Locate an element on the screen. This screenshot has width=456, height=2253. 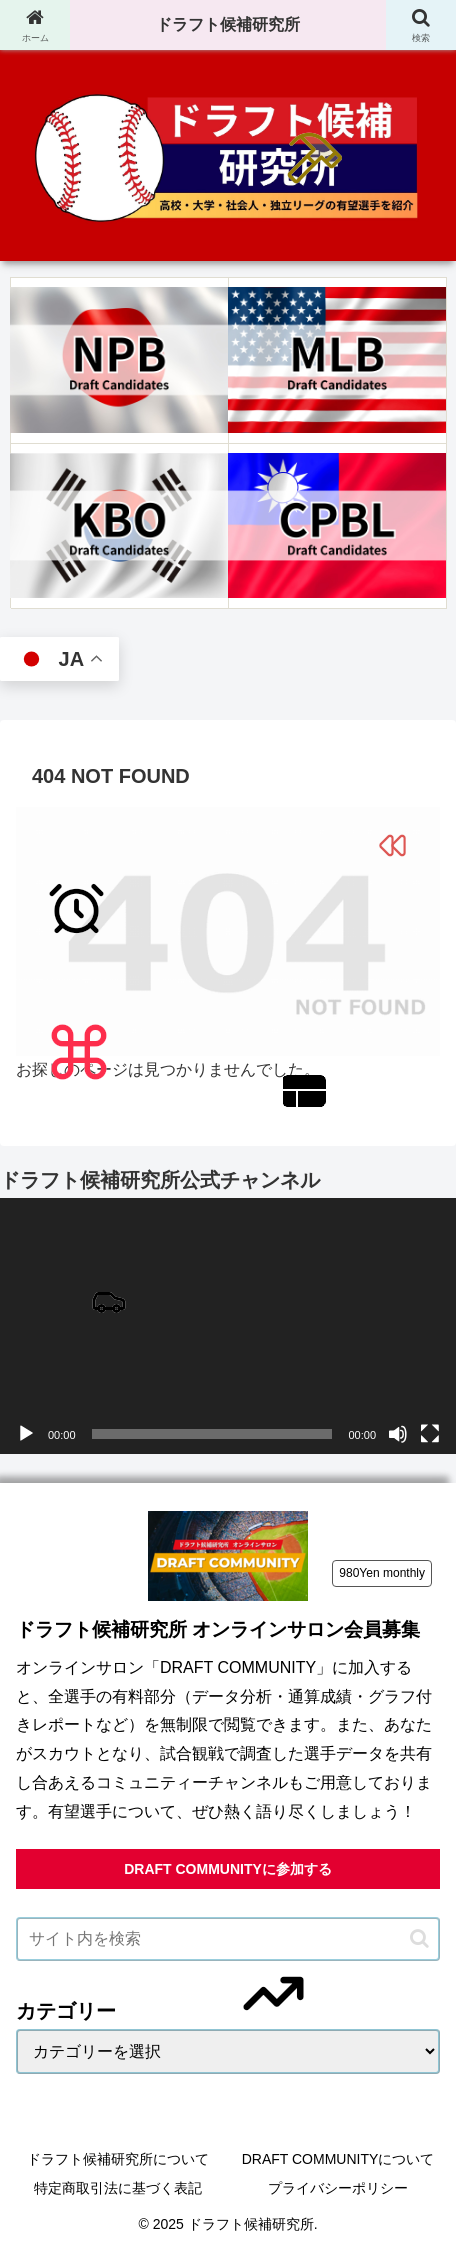
switch to compact view layout is located at coordinates (303, 1091).